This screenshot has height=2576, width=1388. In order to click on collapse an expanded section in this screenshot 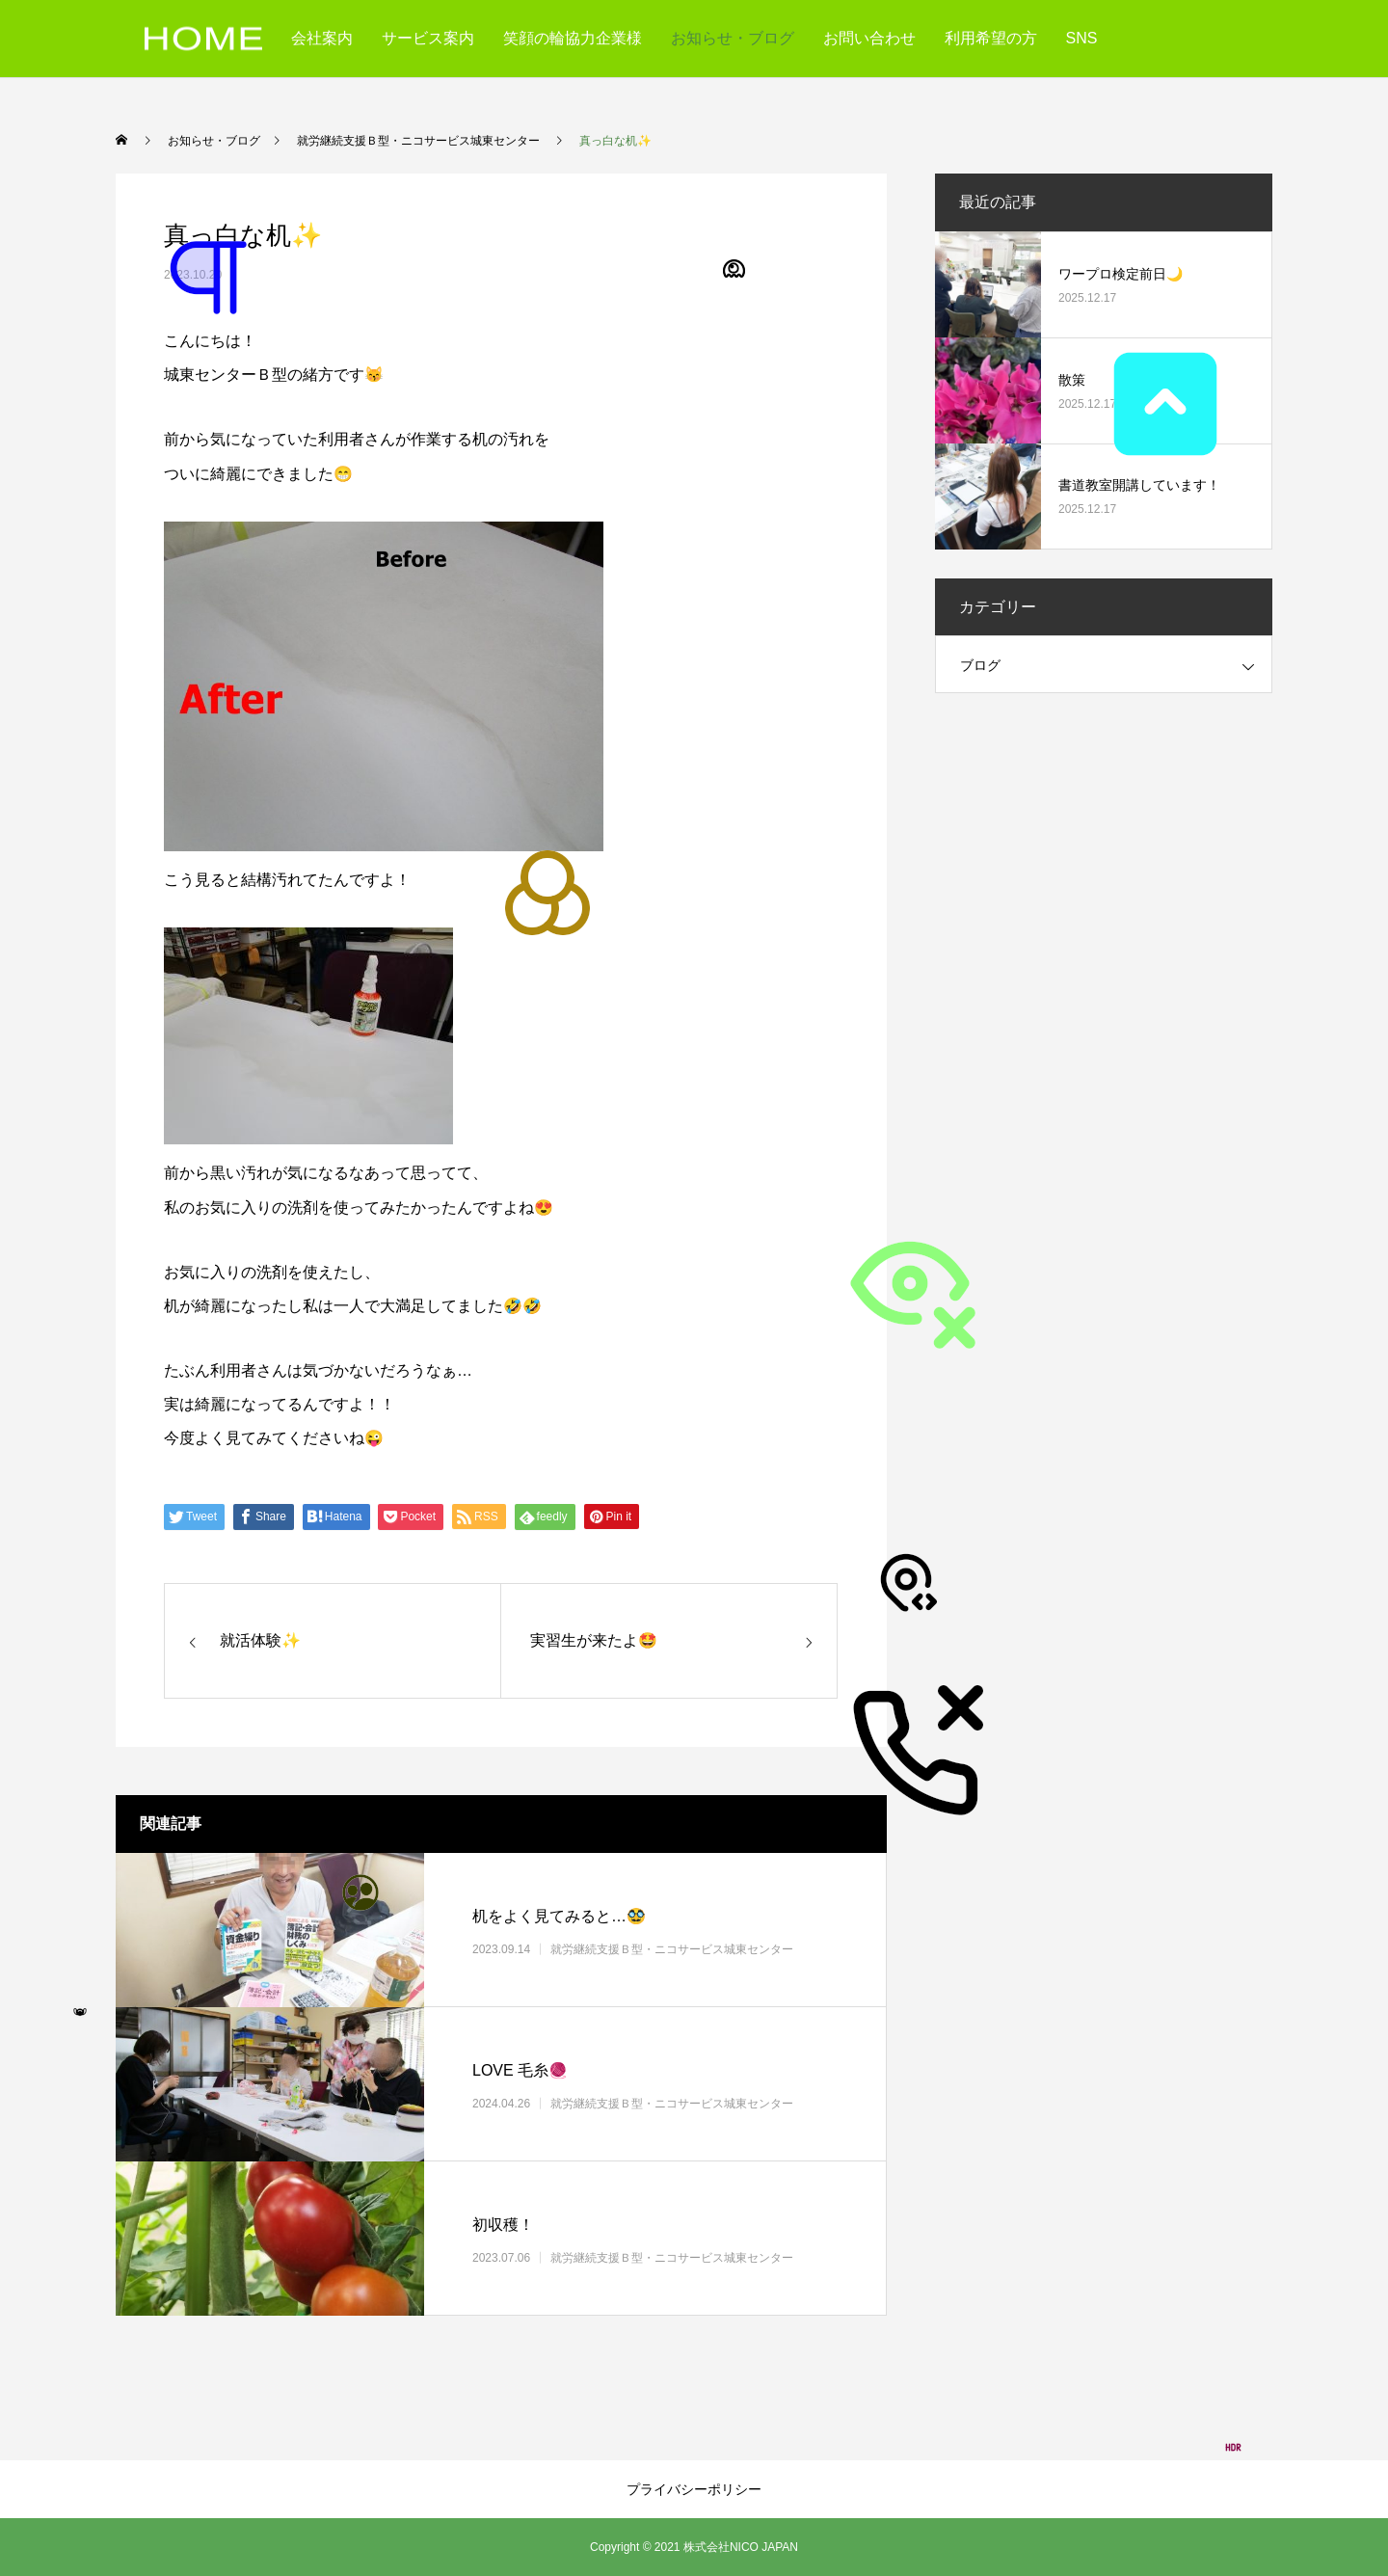, I will do `click(1165, 404)`.